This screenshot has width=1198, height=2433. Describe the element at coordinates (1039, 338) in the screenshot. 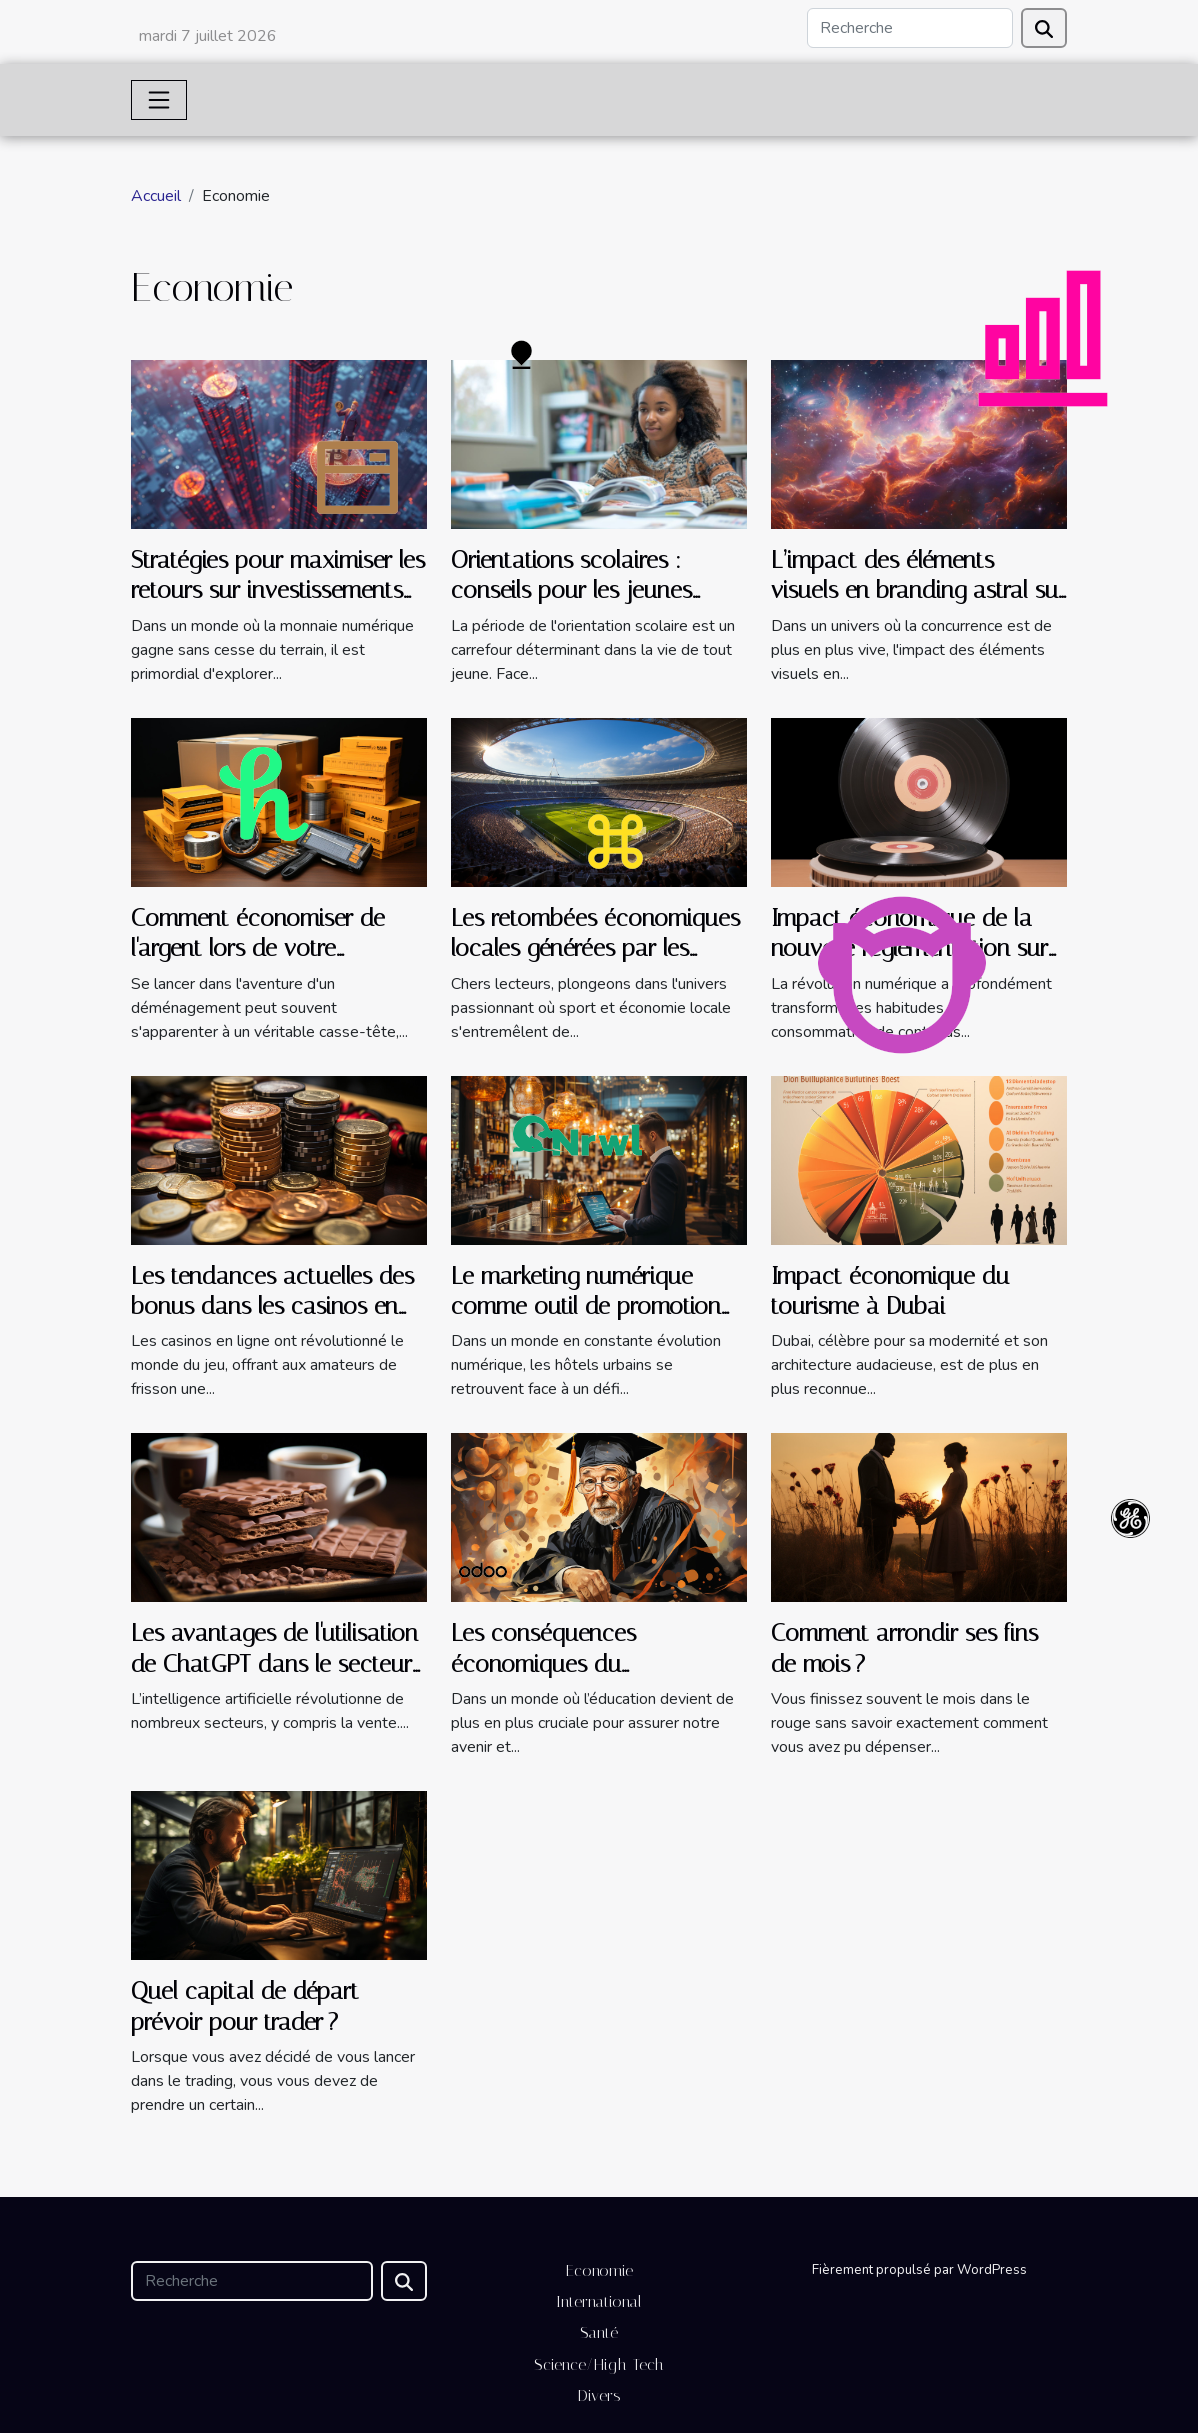

I see `open numbers spreadsheet app` at that location.